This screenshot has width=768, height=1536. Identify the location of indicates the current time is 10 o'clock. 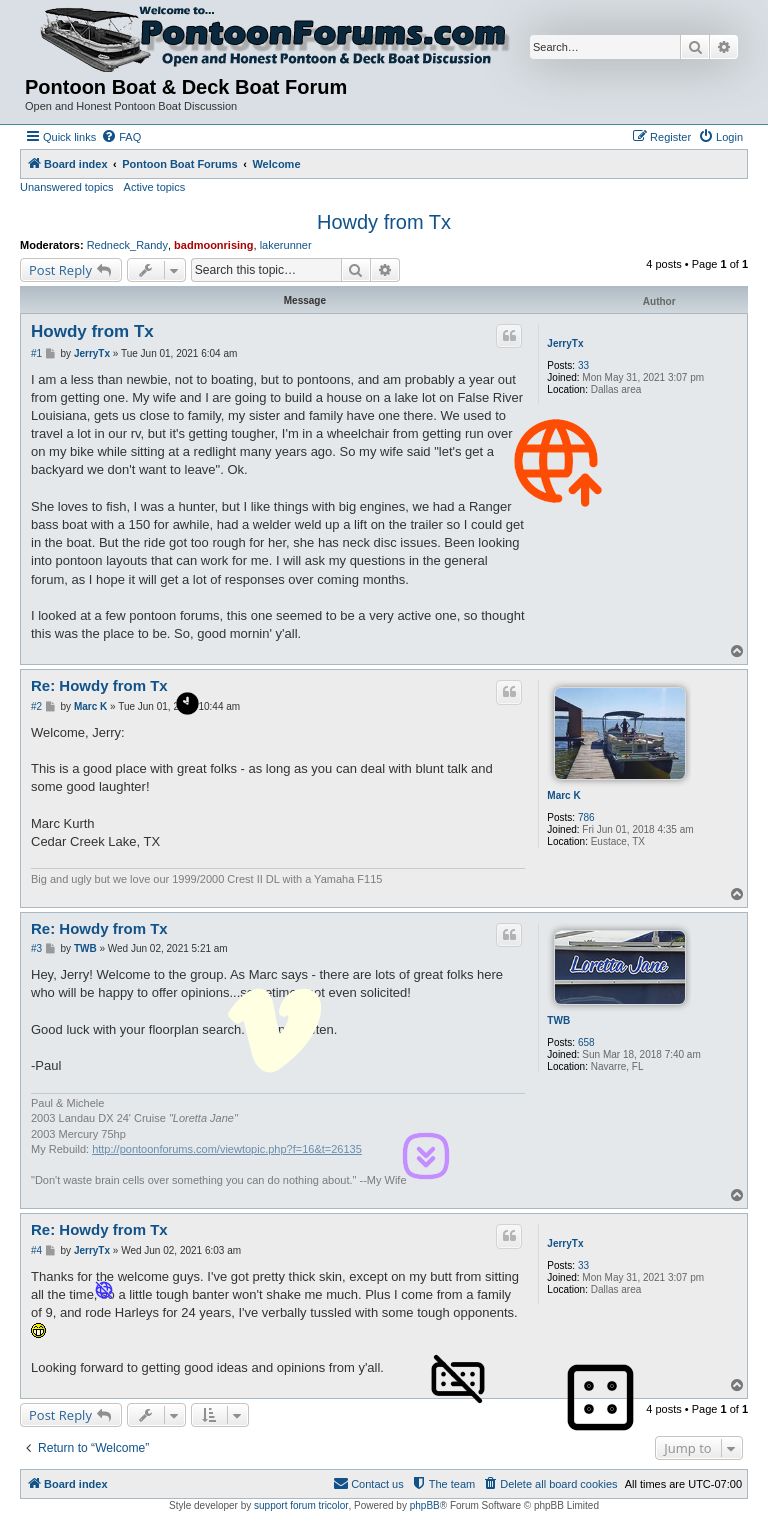
(187, 703).